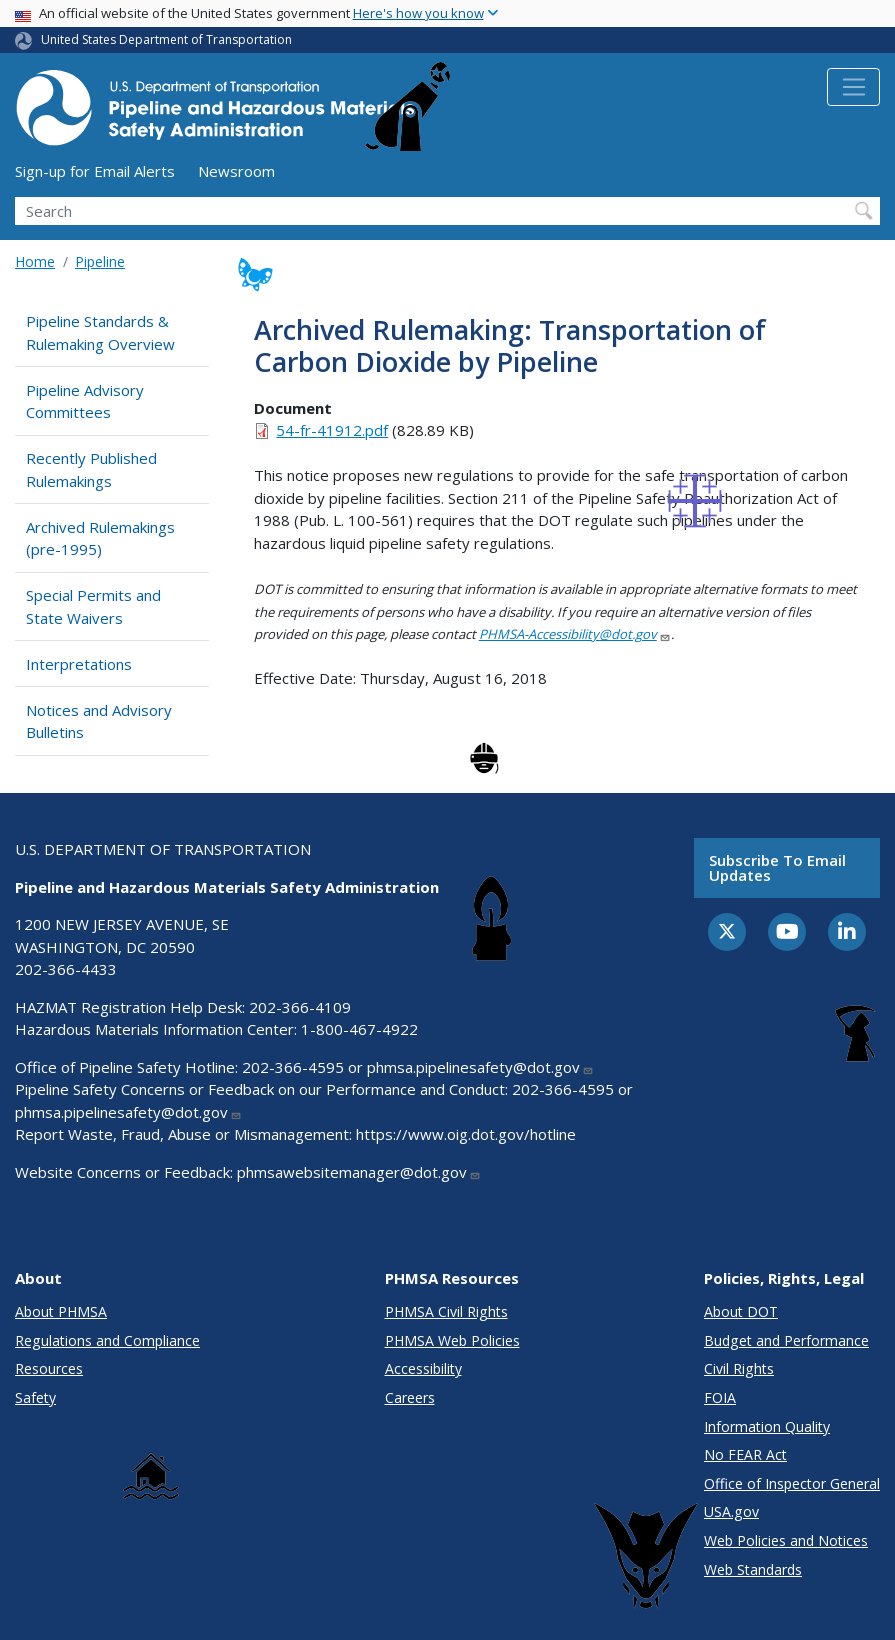 Image resolution: width=895 pixels, height=1640 pixels. What do you see at coordinates (484, 758) in the screenshot?
I see `access virtual reality settings or mode` at bounding box center [484, 758].